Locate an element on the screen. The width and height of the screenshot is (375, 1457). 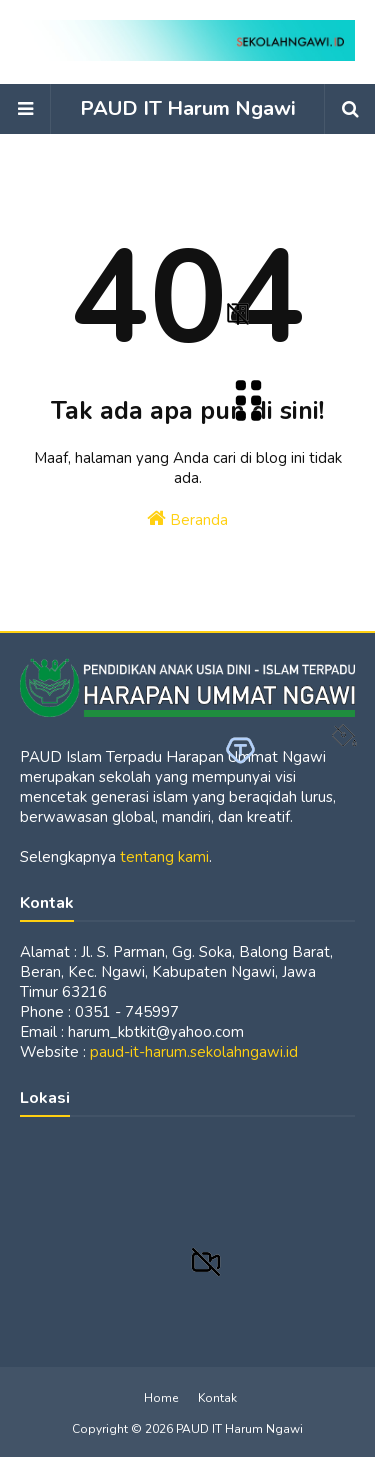
tether (USDT) cryptocurrency logo is located at coordinates (240, 750).